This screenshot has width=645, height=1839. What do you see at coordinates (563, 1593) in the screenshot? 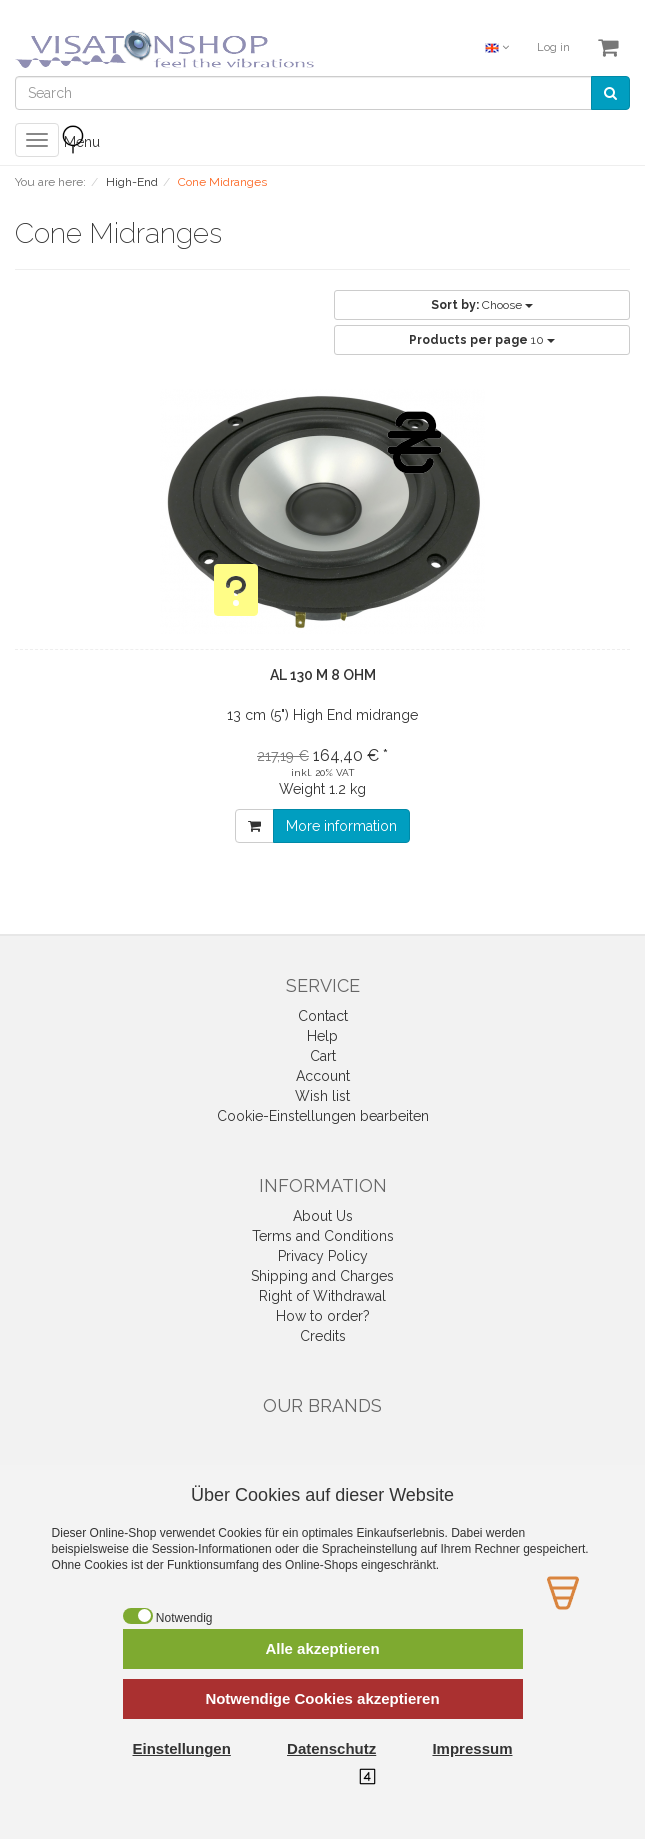
I see `view sales funnel analytics` at bounding box center [563, 1593].